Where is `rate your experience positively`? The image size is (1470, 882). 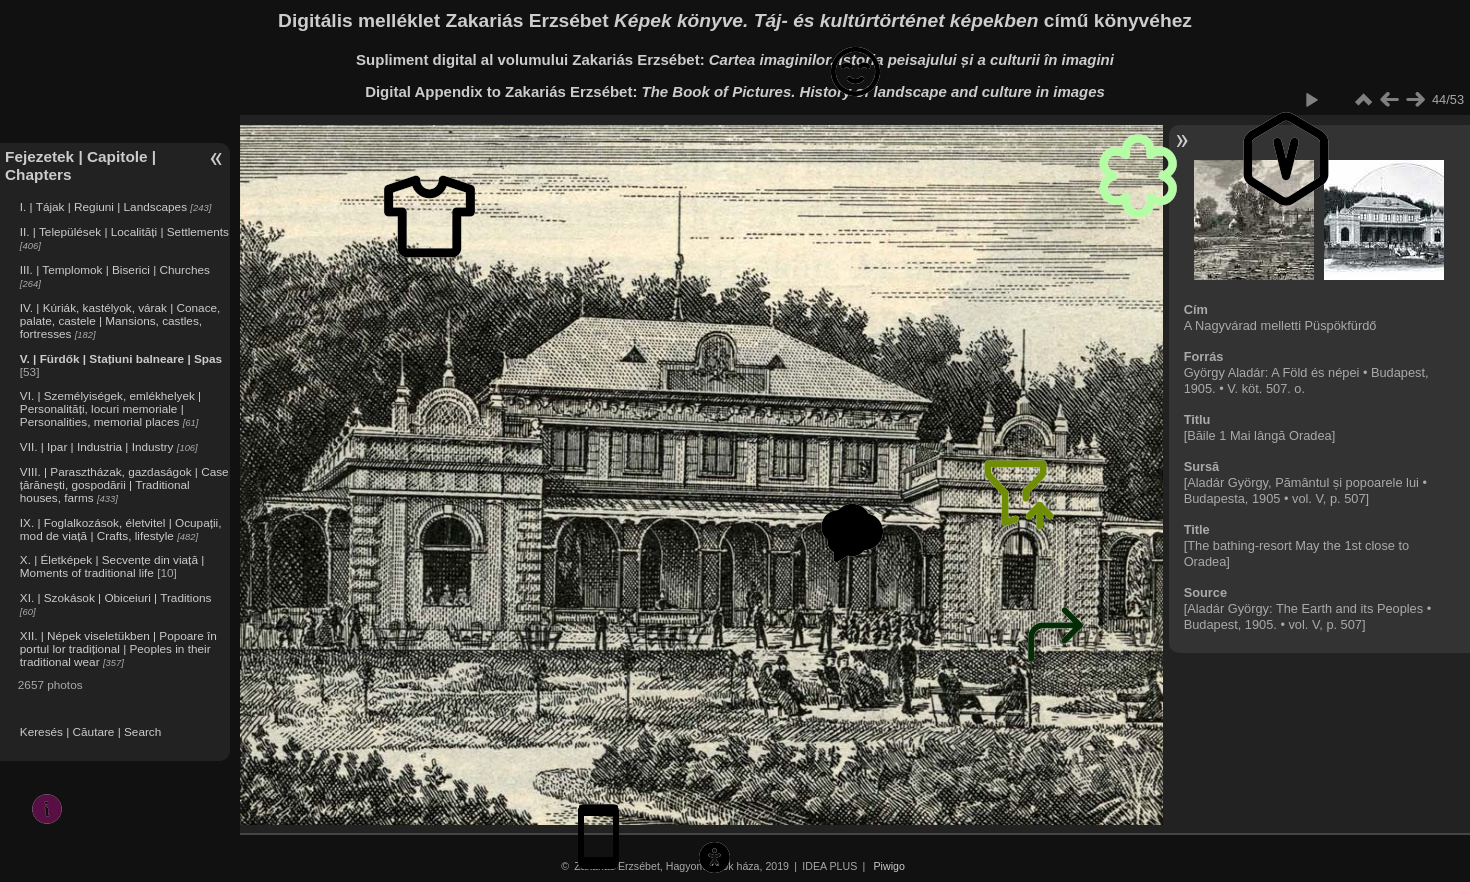
rate your experience positively is located at coordinates (855, 71).